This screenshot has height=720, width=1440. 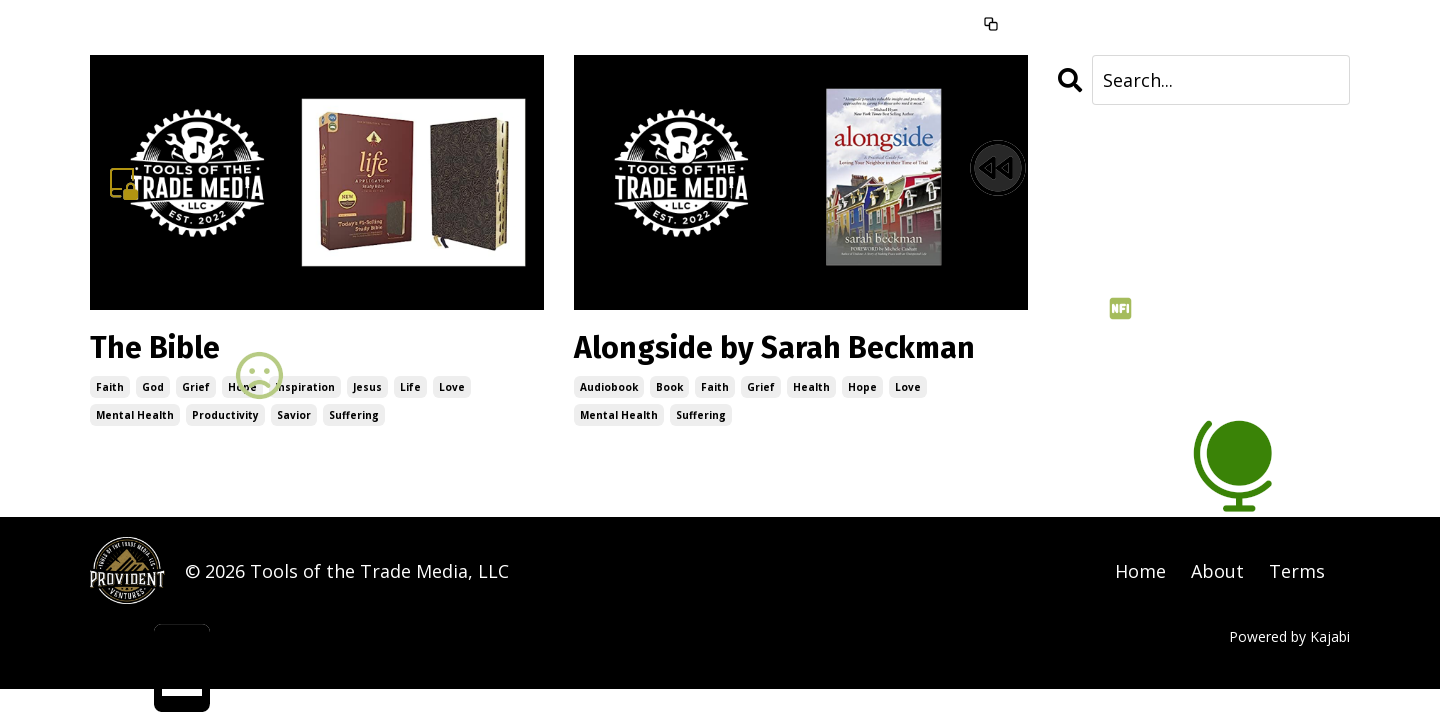 What do you see at coordinates (182, 668) in the screenshot?
I see `set mobile device as primary` at bounding box center [182, 668].